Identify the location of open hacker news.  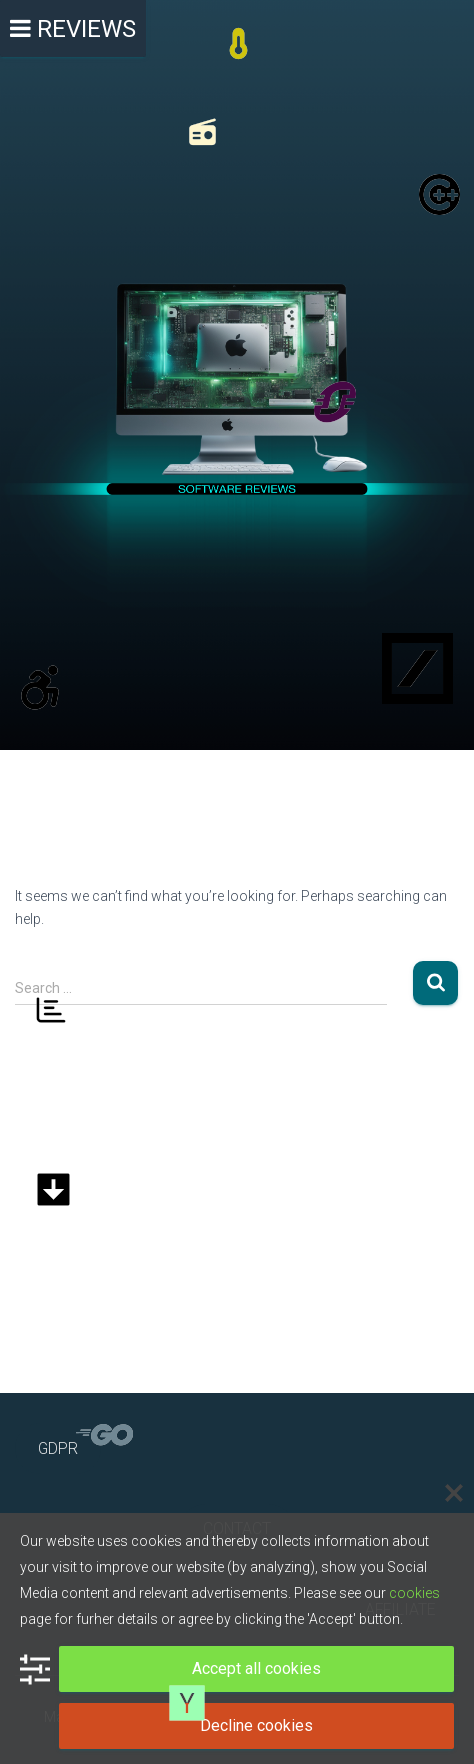
(187, 1703).